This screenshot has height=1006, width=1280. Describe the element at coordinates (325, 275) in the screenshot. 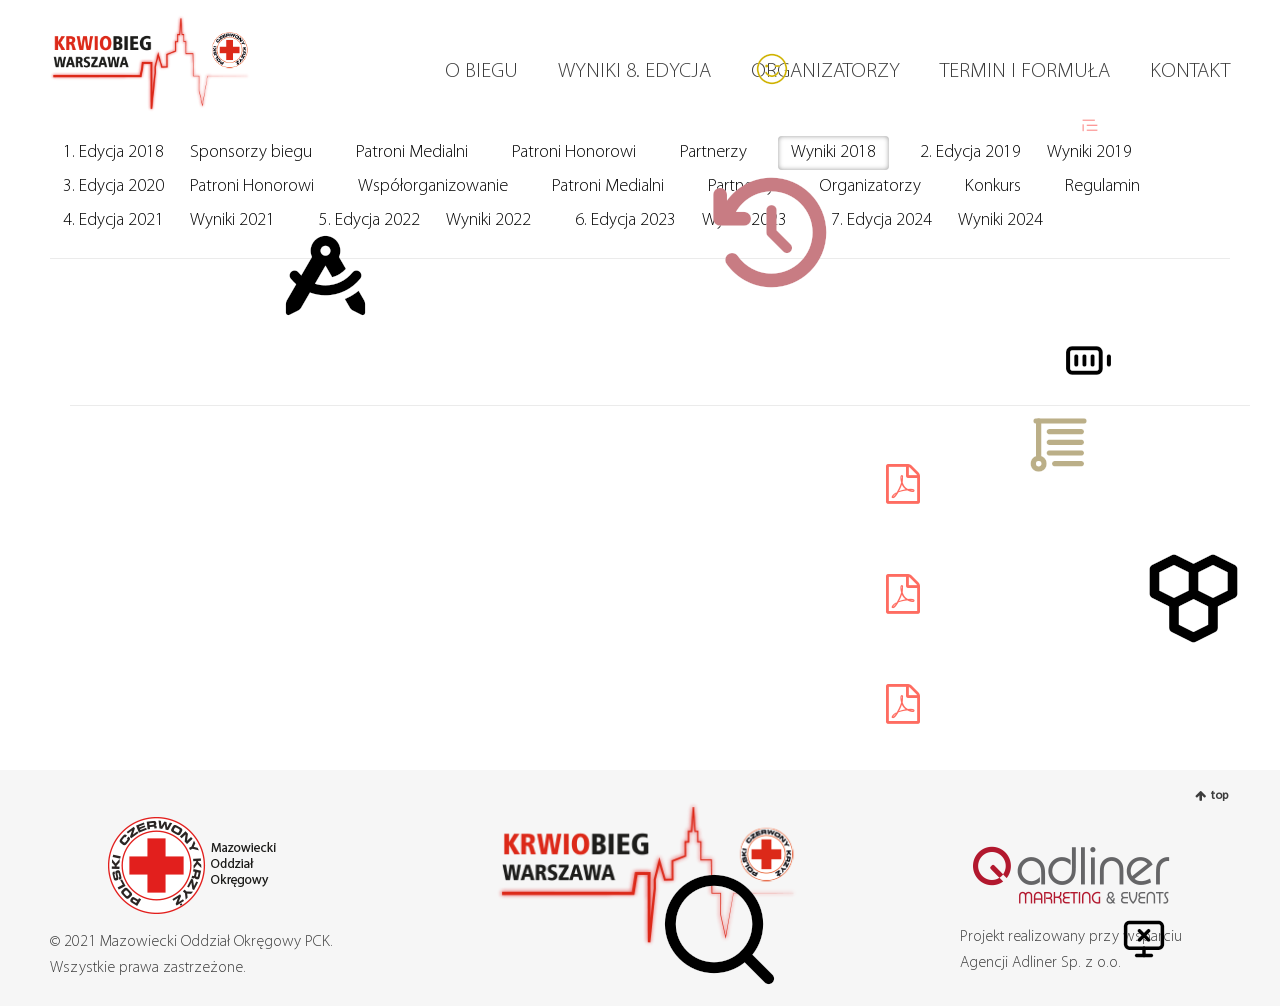

I see `access drawing or drafting tools` at that location.